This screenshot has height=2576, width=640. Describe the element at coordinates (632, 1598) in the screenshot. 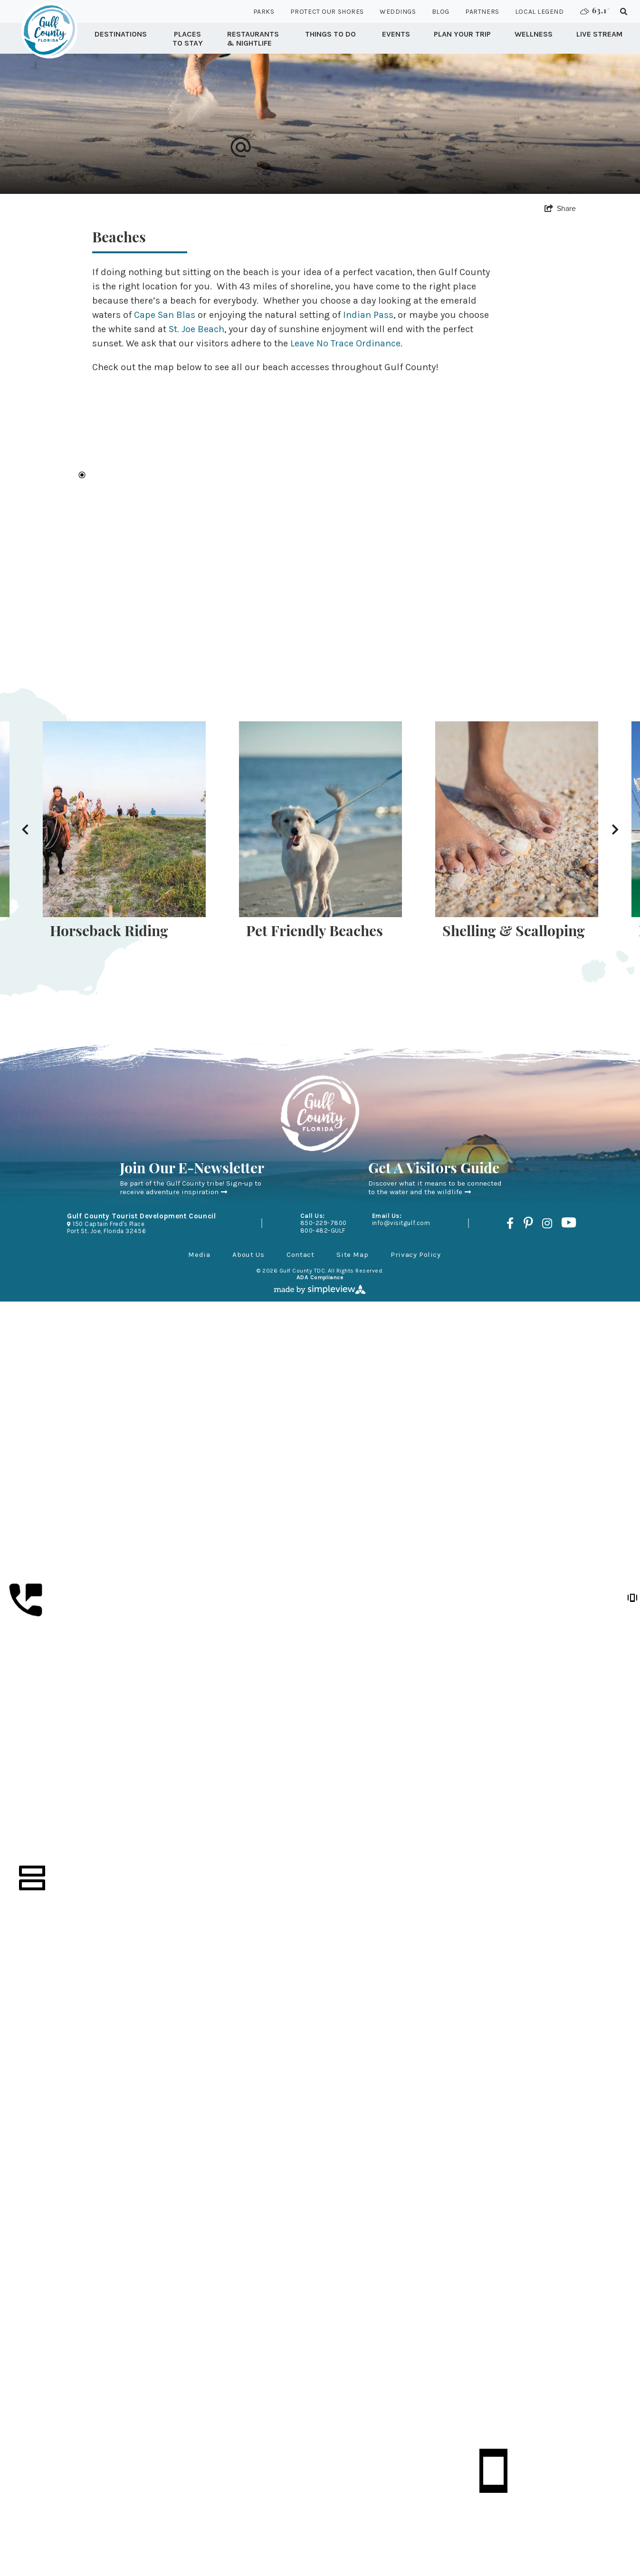

I see `view stories or card-based content` at that location.